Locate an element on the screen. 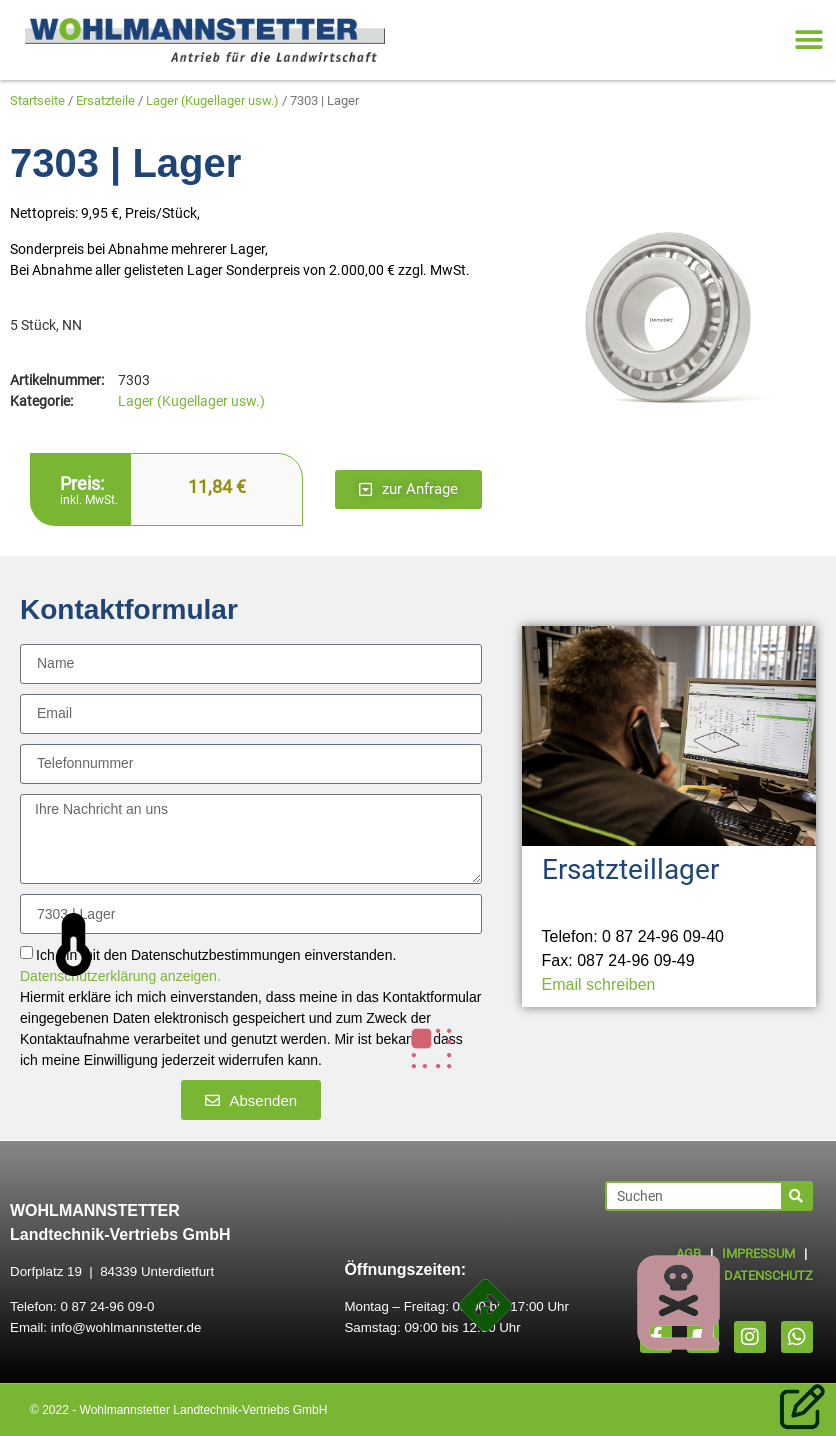 The width and height of the screenshot is (836, 1436). indicates moderate or medium temperature is located at coordinates (73, 944).